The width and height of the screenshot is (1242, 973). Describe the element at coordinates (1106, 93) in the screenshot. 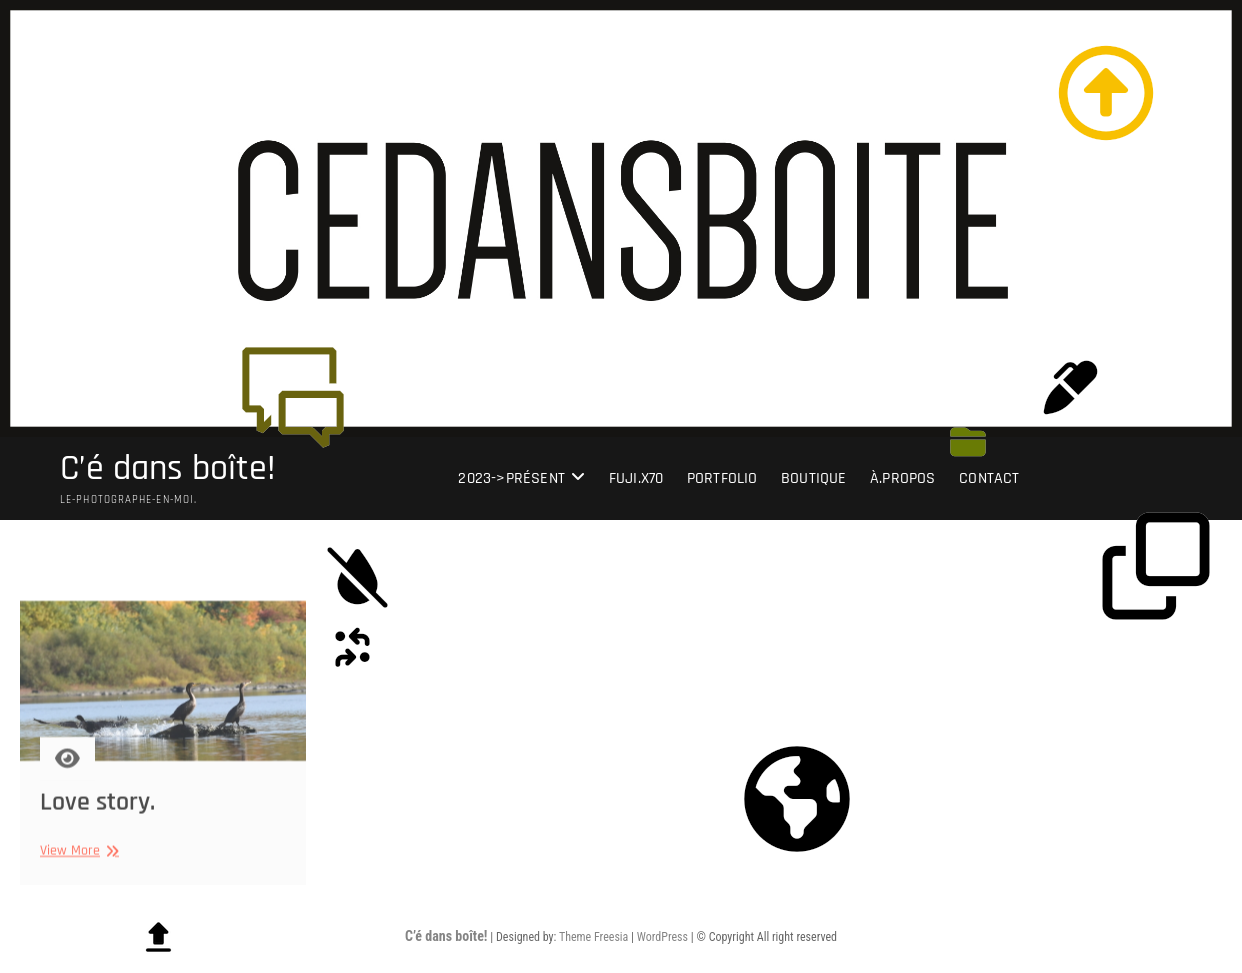

I see `scroll to top of page` at that location.